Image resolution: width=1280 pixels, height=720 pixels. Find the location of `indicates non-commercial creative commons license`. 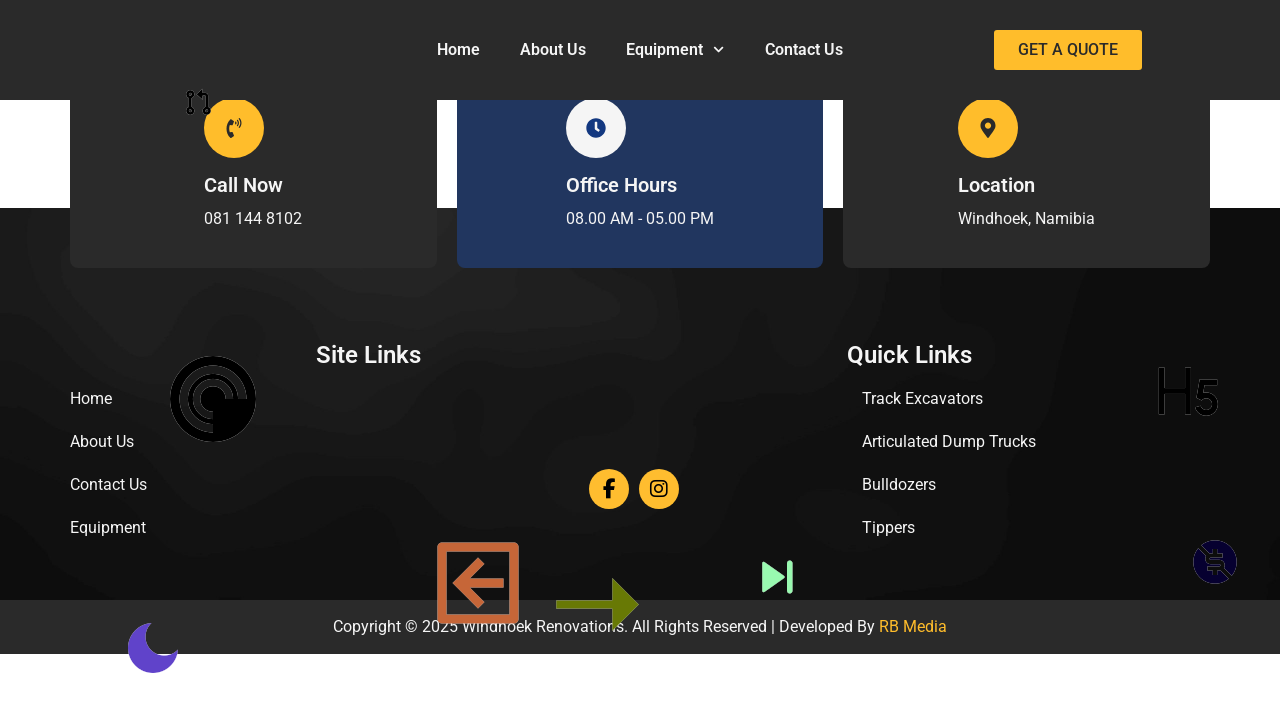

indicates non-commercial creative commons license is located at coordinates (1215, 562).